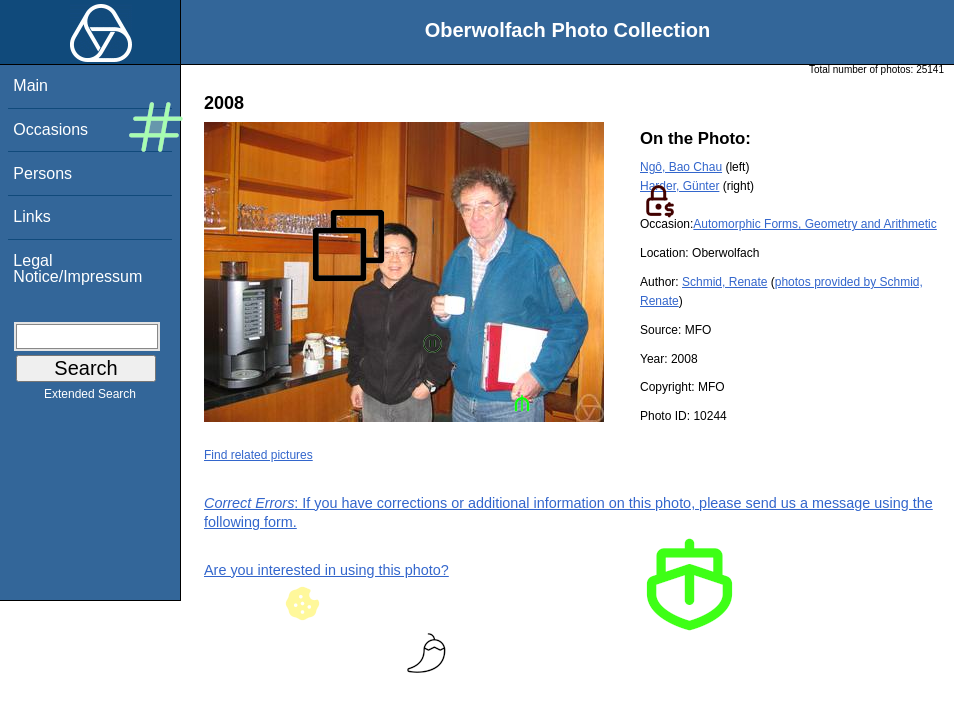 This screenshot has height=720, width=954. I want to click on indicates spicy or hot food option, so click(428, 654).